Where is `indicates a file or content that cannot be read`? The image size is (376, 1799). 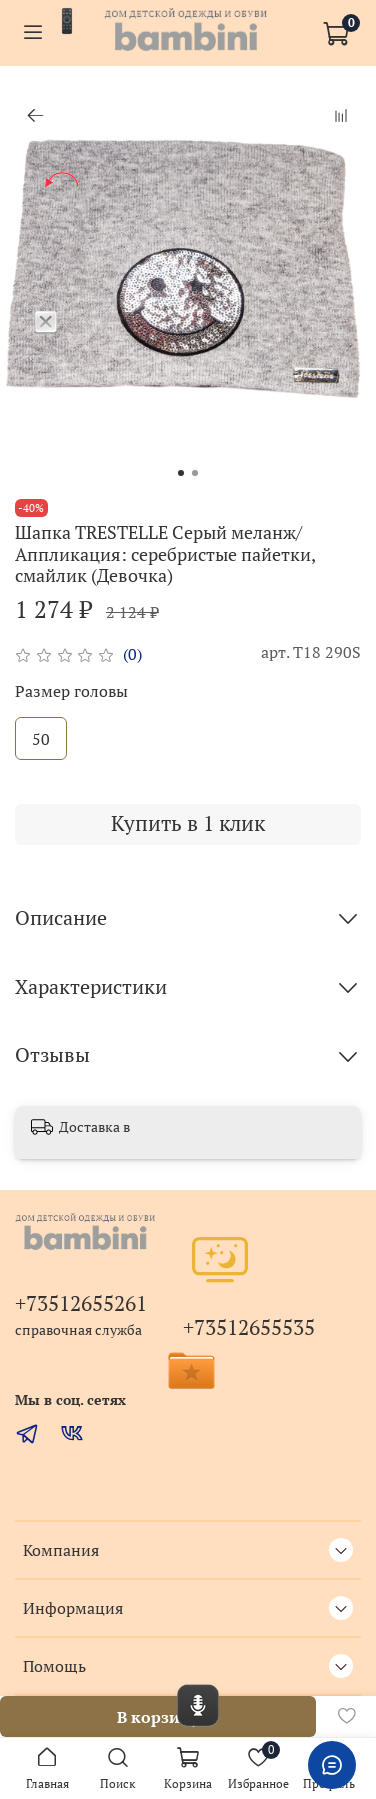
indicates a file or content that cannot be read is located at coordinates (46, 323).